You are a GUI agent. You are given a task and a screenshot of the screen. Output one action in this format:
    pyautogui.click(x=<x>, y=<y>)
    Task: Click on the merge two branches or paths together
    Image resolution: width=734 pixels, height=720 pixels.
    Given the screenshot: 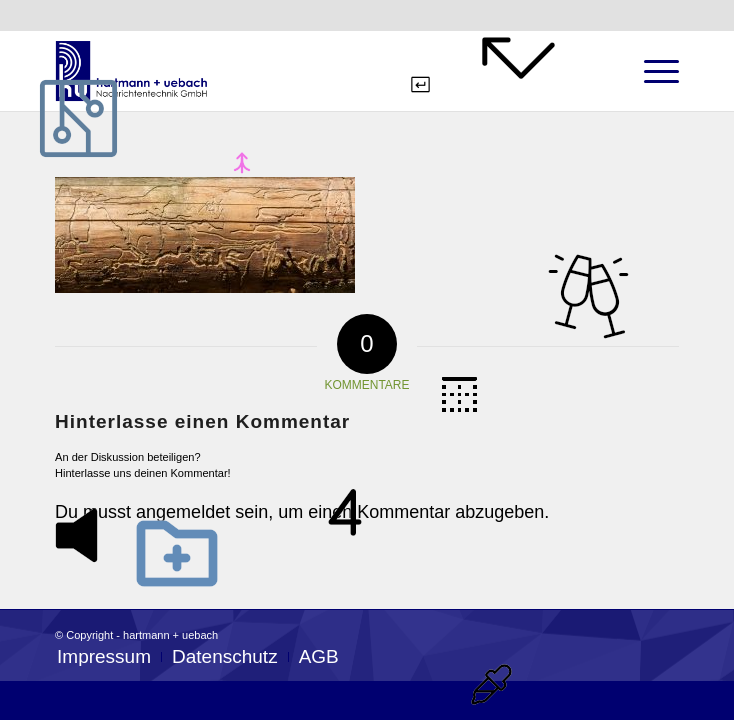 What is the action you would take?
    pyautogui.click(x=242, y=163)
    